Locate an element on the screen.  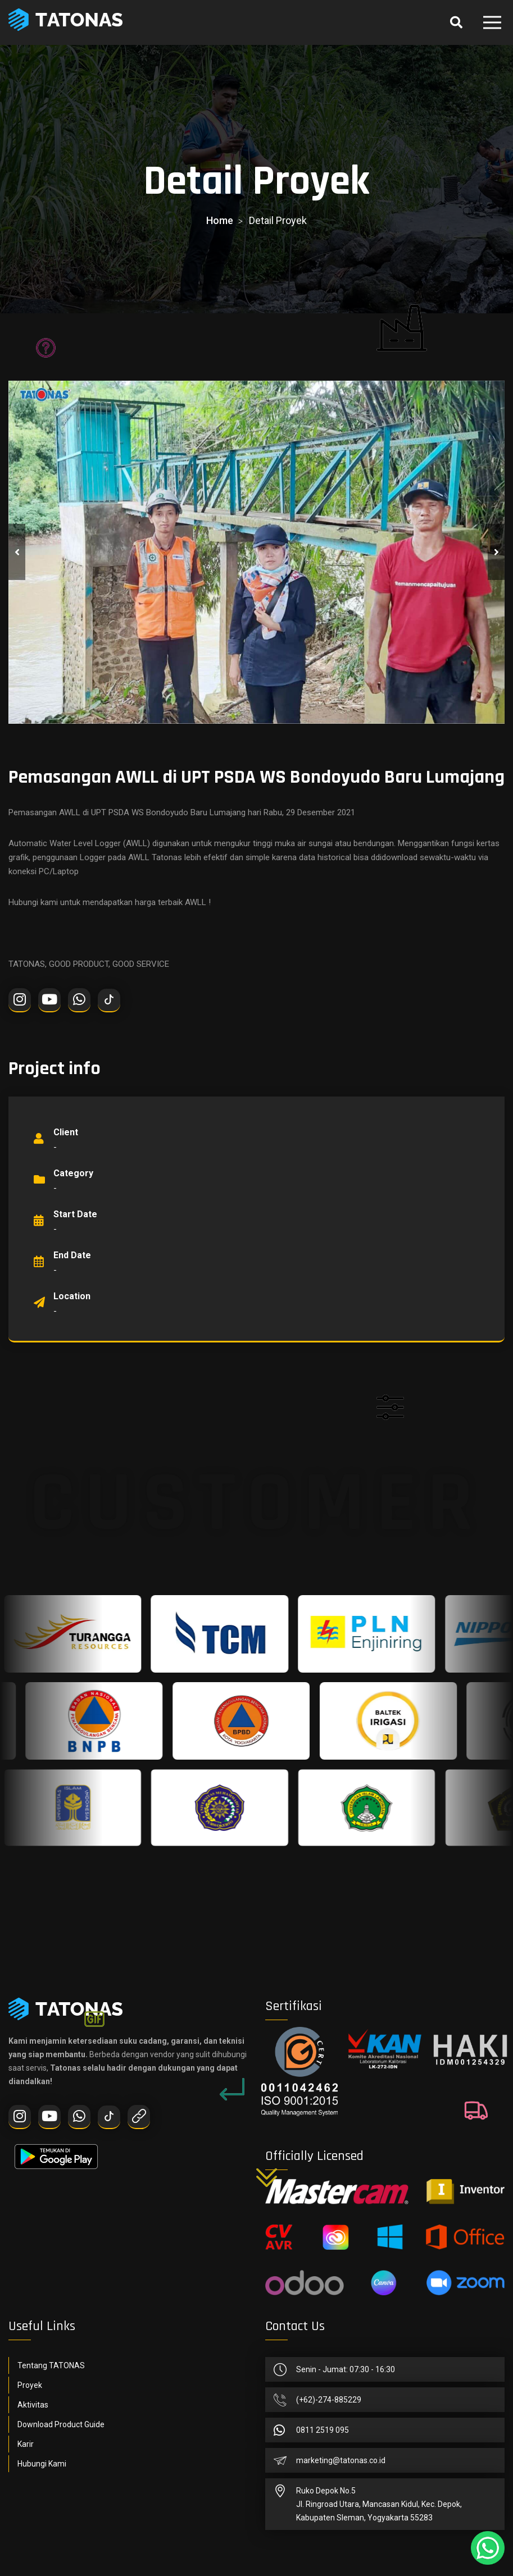
adjust settings or preferences is located at coordinates (390, 1407).